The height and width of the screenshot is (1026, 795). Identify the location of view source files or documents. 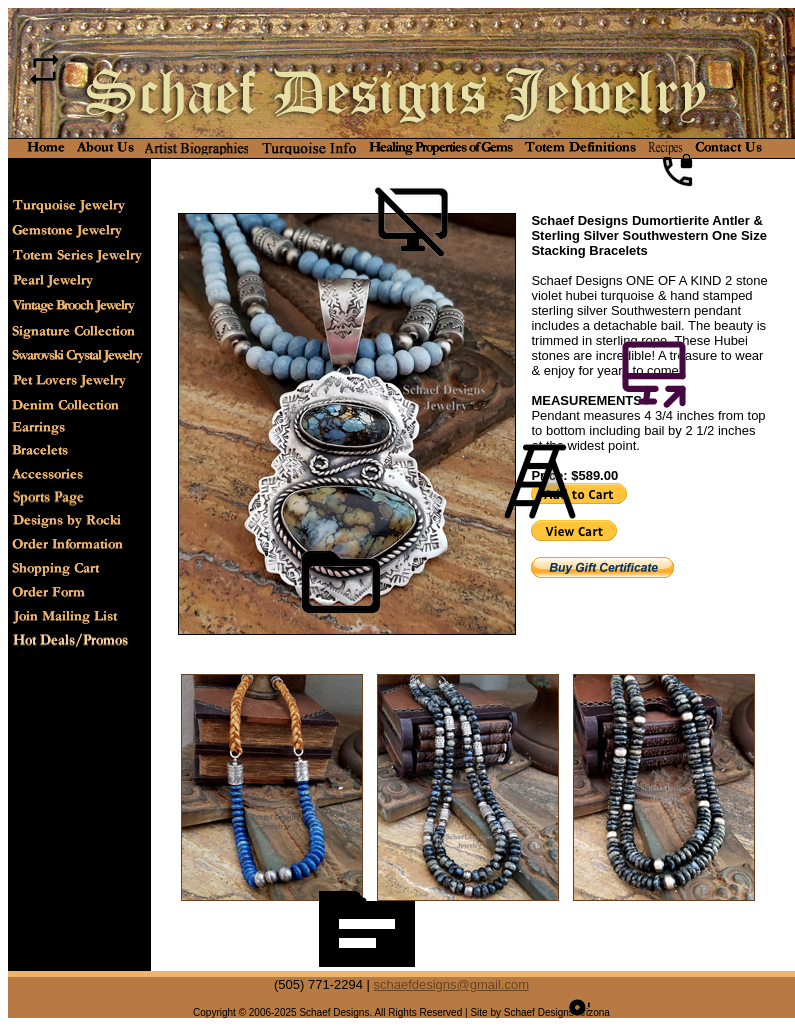
(367, 929).